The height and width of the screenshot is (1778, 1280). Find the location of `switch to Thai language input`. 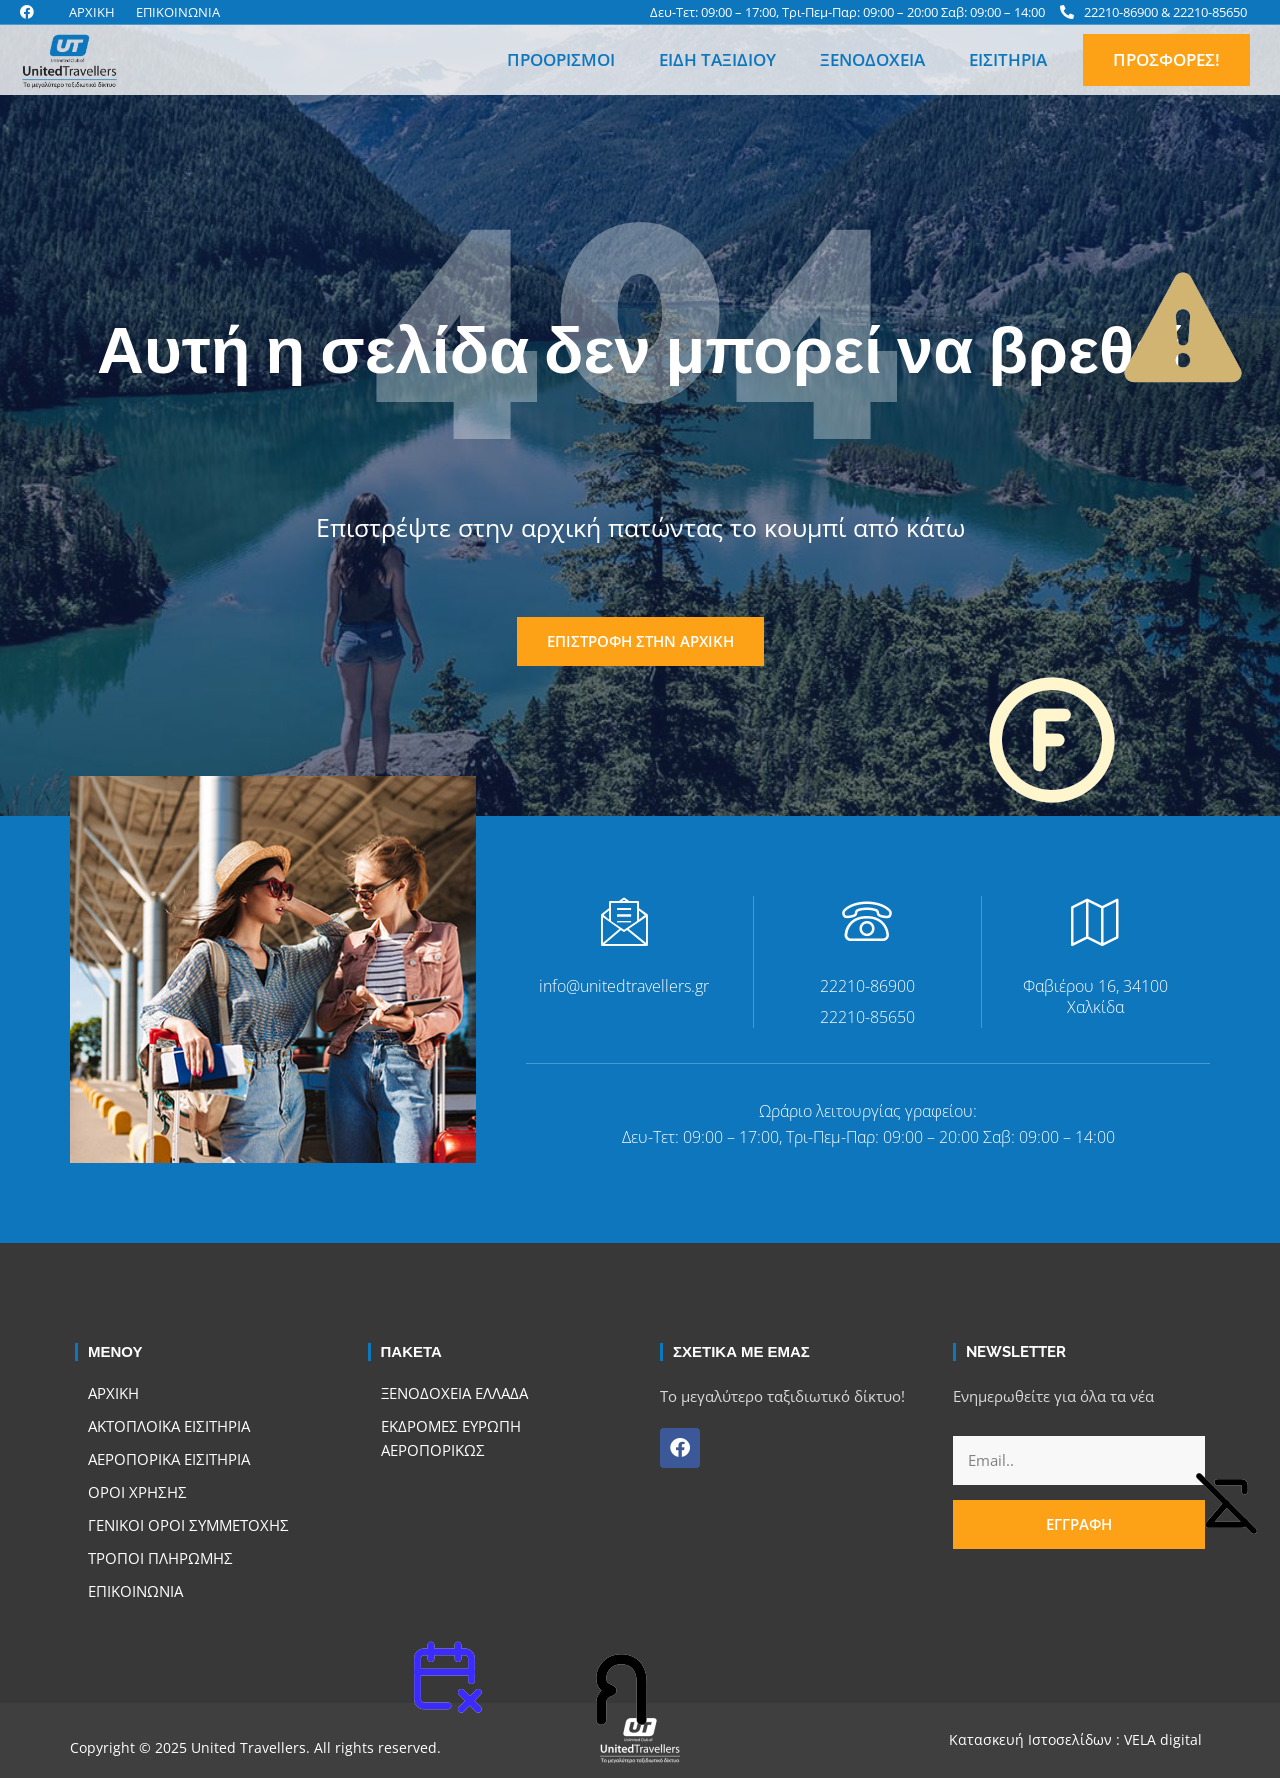

switch to Thai language input is located at coordinates (621, 1689).